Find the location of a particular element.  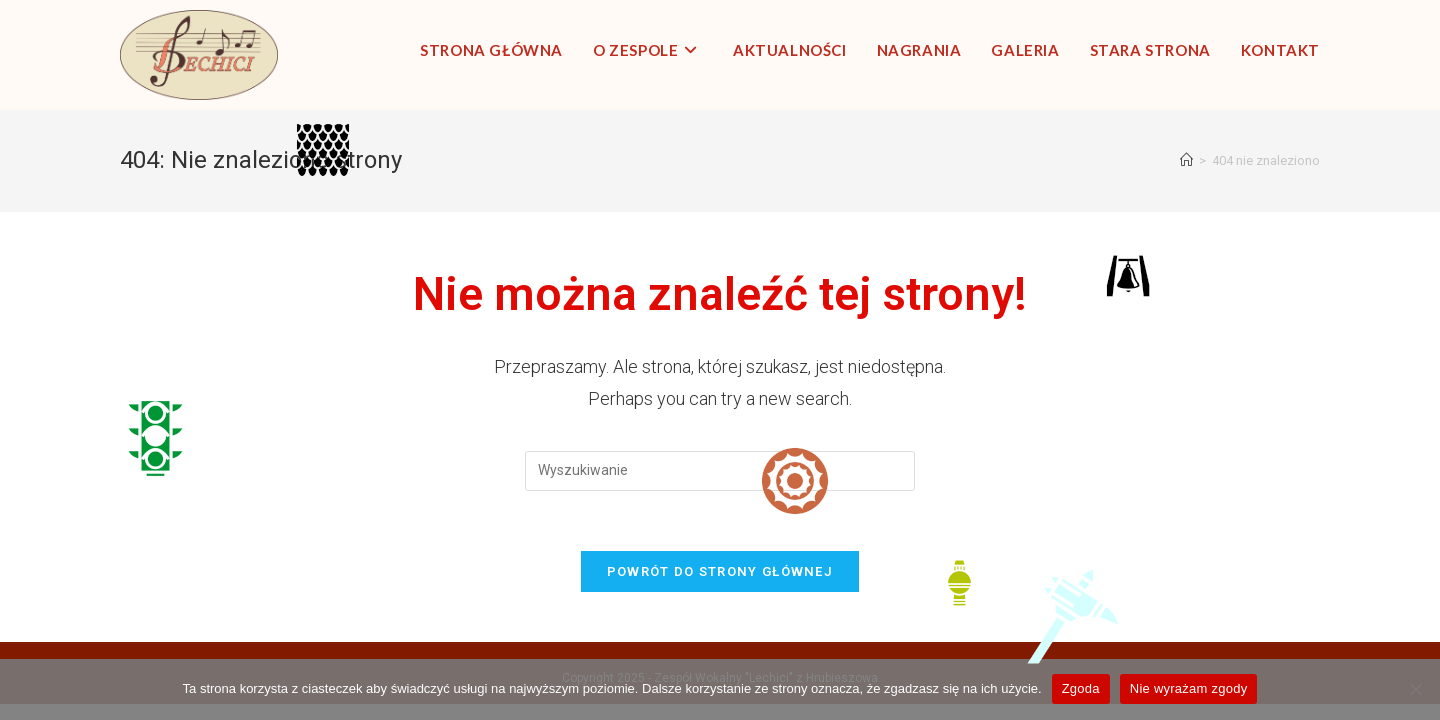

indicates fish or aquatic creature in a game inventory is located at coordinates (323, 150).